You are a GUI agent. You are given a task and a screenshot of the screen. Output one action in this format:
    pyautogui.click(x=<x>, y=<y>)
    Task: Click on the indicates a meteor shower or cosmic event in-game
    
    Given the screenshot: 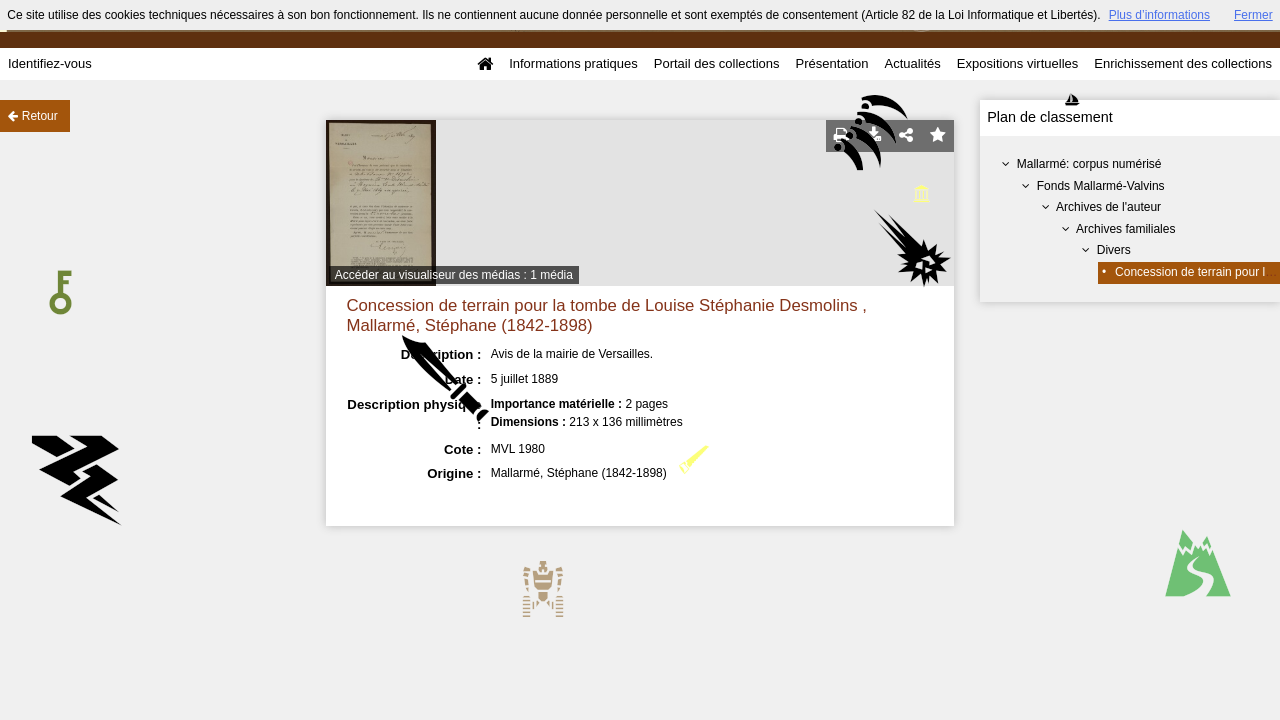 What is the action you would take?
    pyautogui.click(x=912, y=249)
    